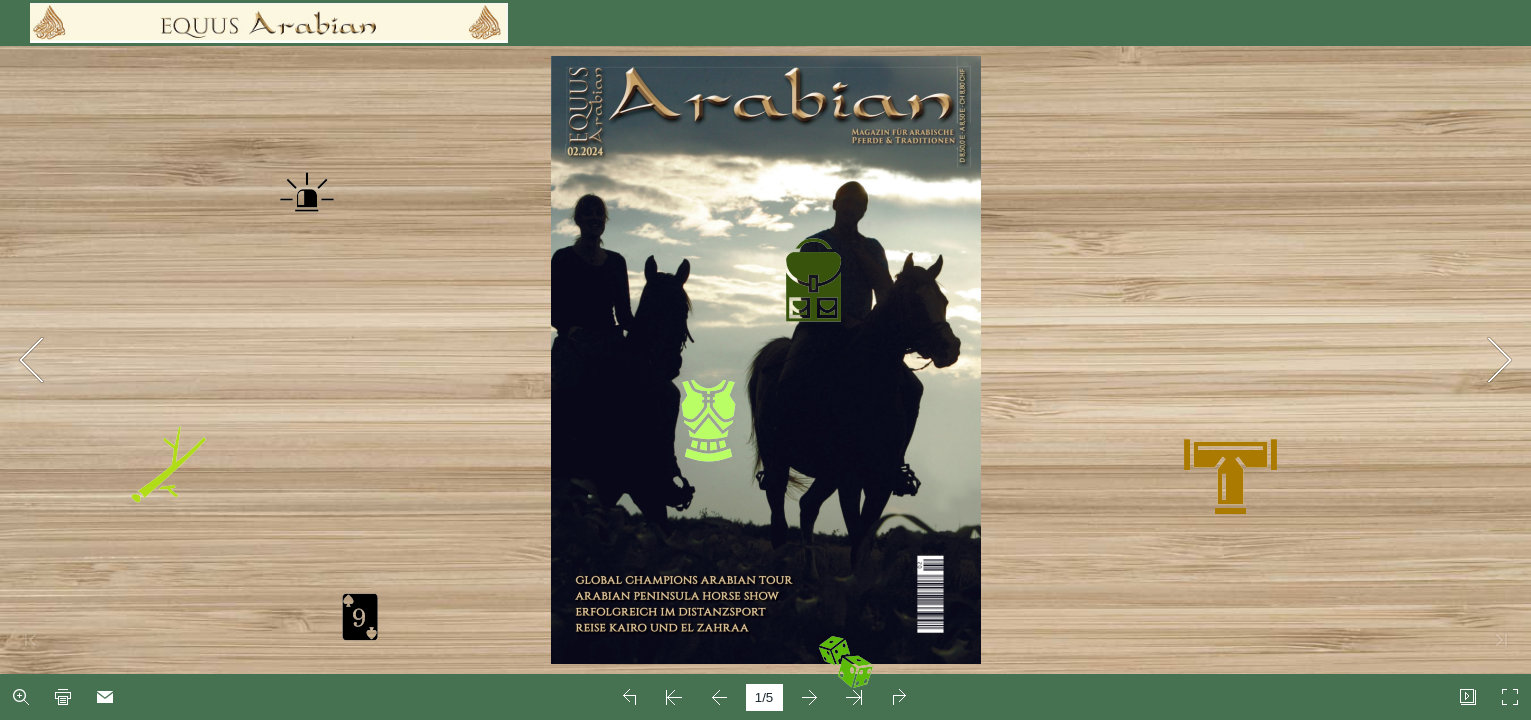 The height and width of the screenshot is (720, 1531). What do you see at coordinates (846, 662) in the screenshot?
I see `roll the dice or randomize selection` at bounding box center [846, 662].